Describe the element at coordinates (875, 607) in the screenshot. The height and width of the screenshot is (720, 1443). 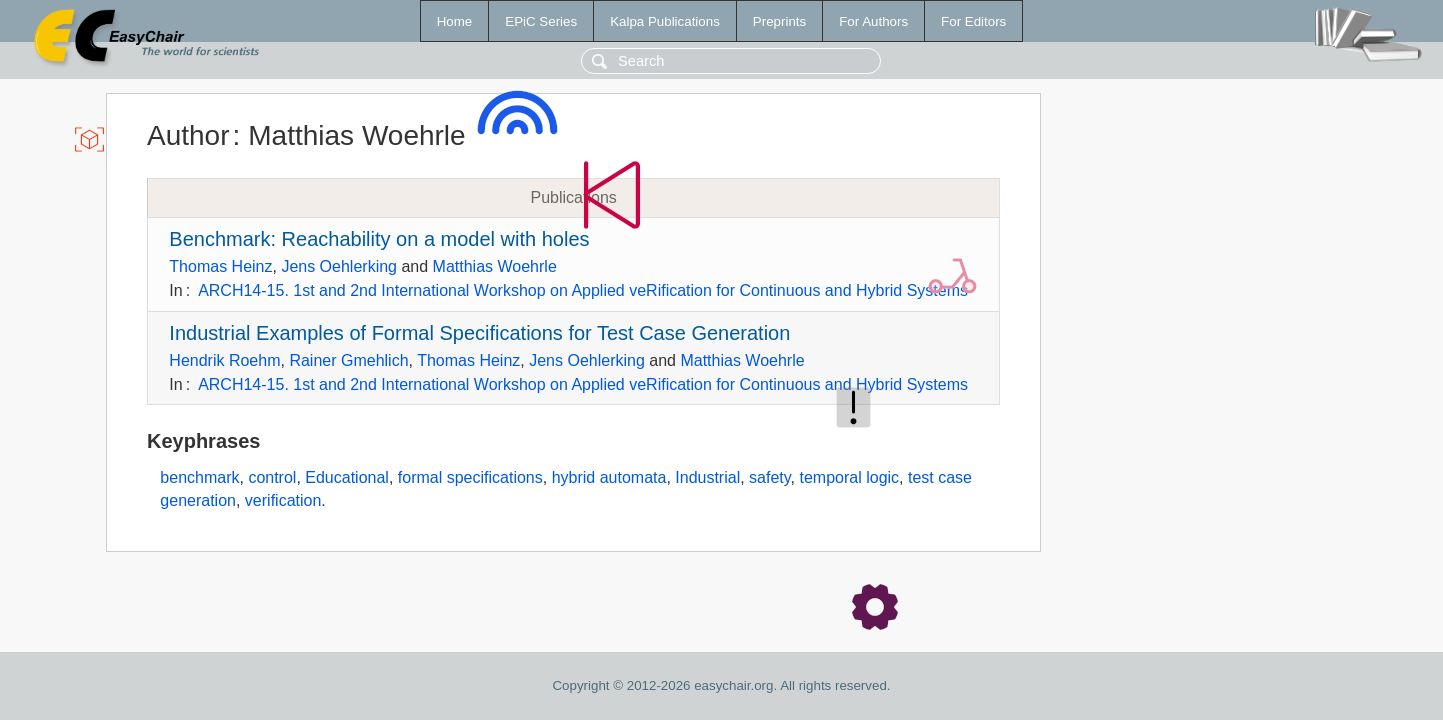
I see `open settings` at that location.